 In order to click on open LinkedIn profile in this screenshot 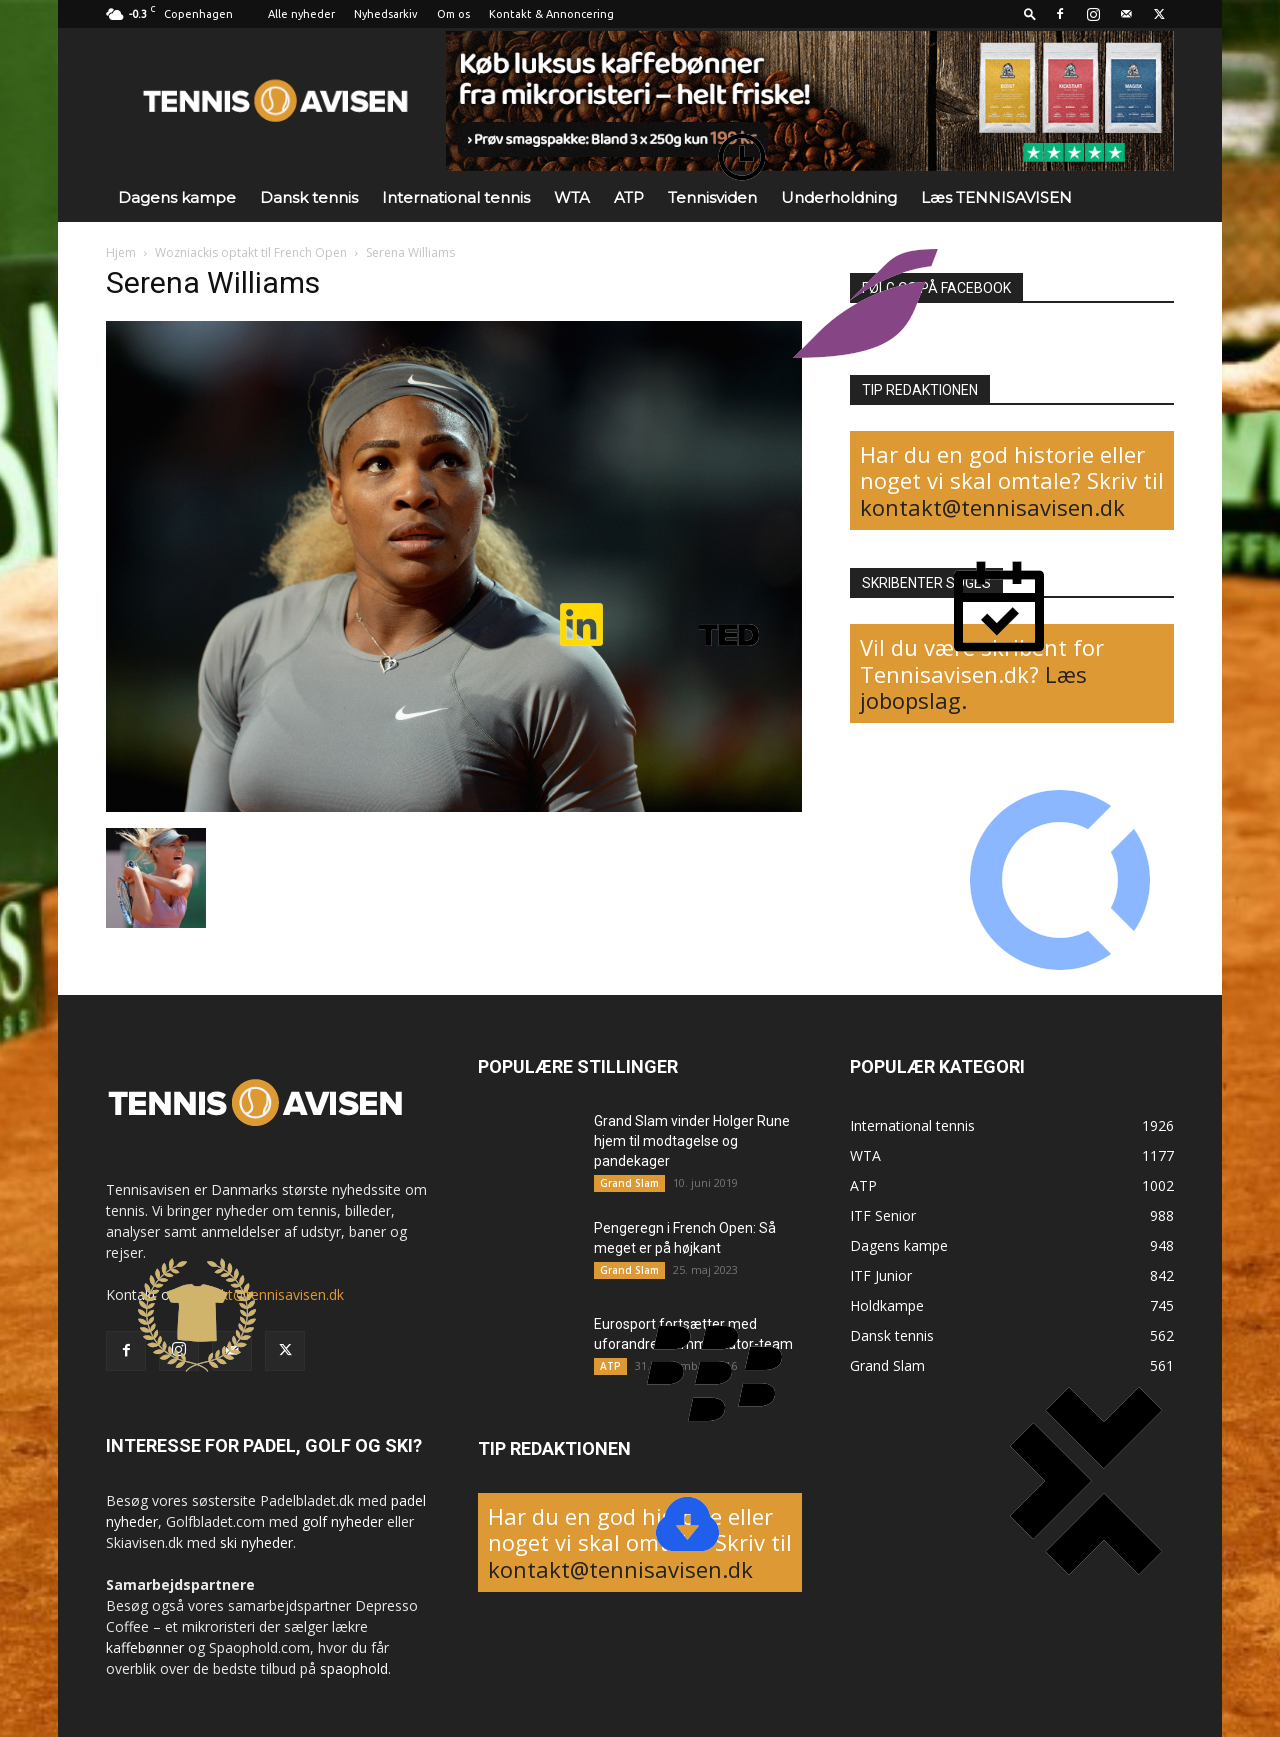, I will do `click(581, 624)`.